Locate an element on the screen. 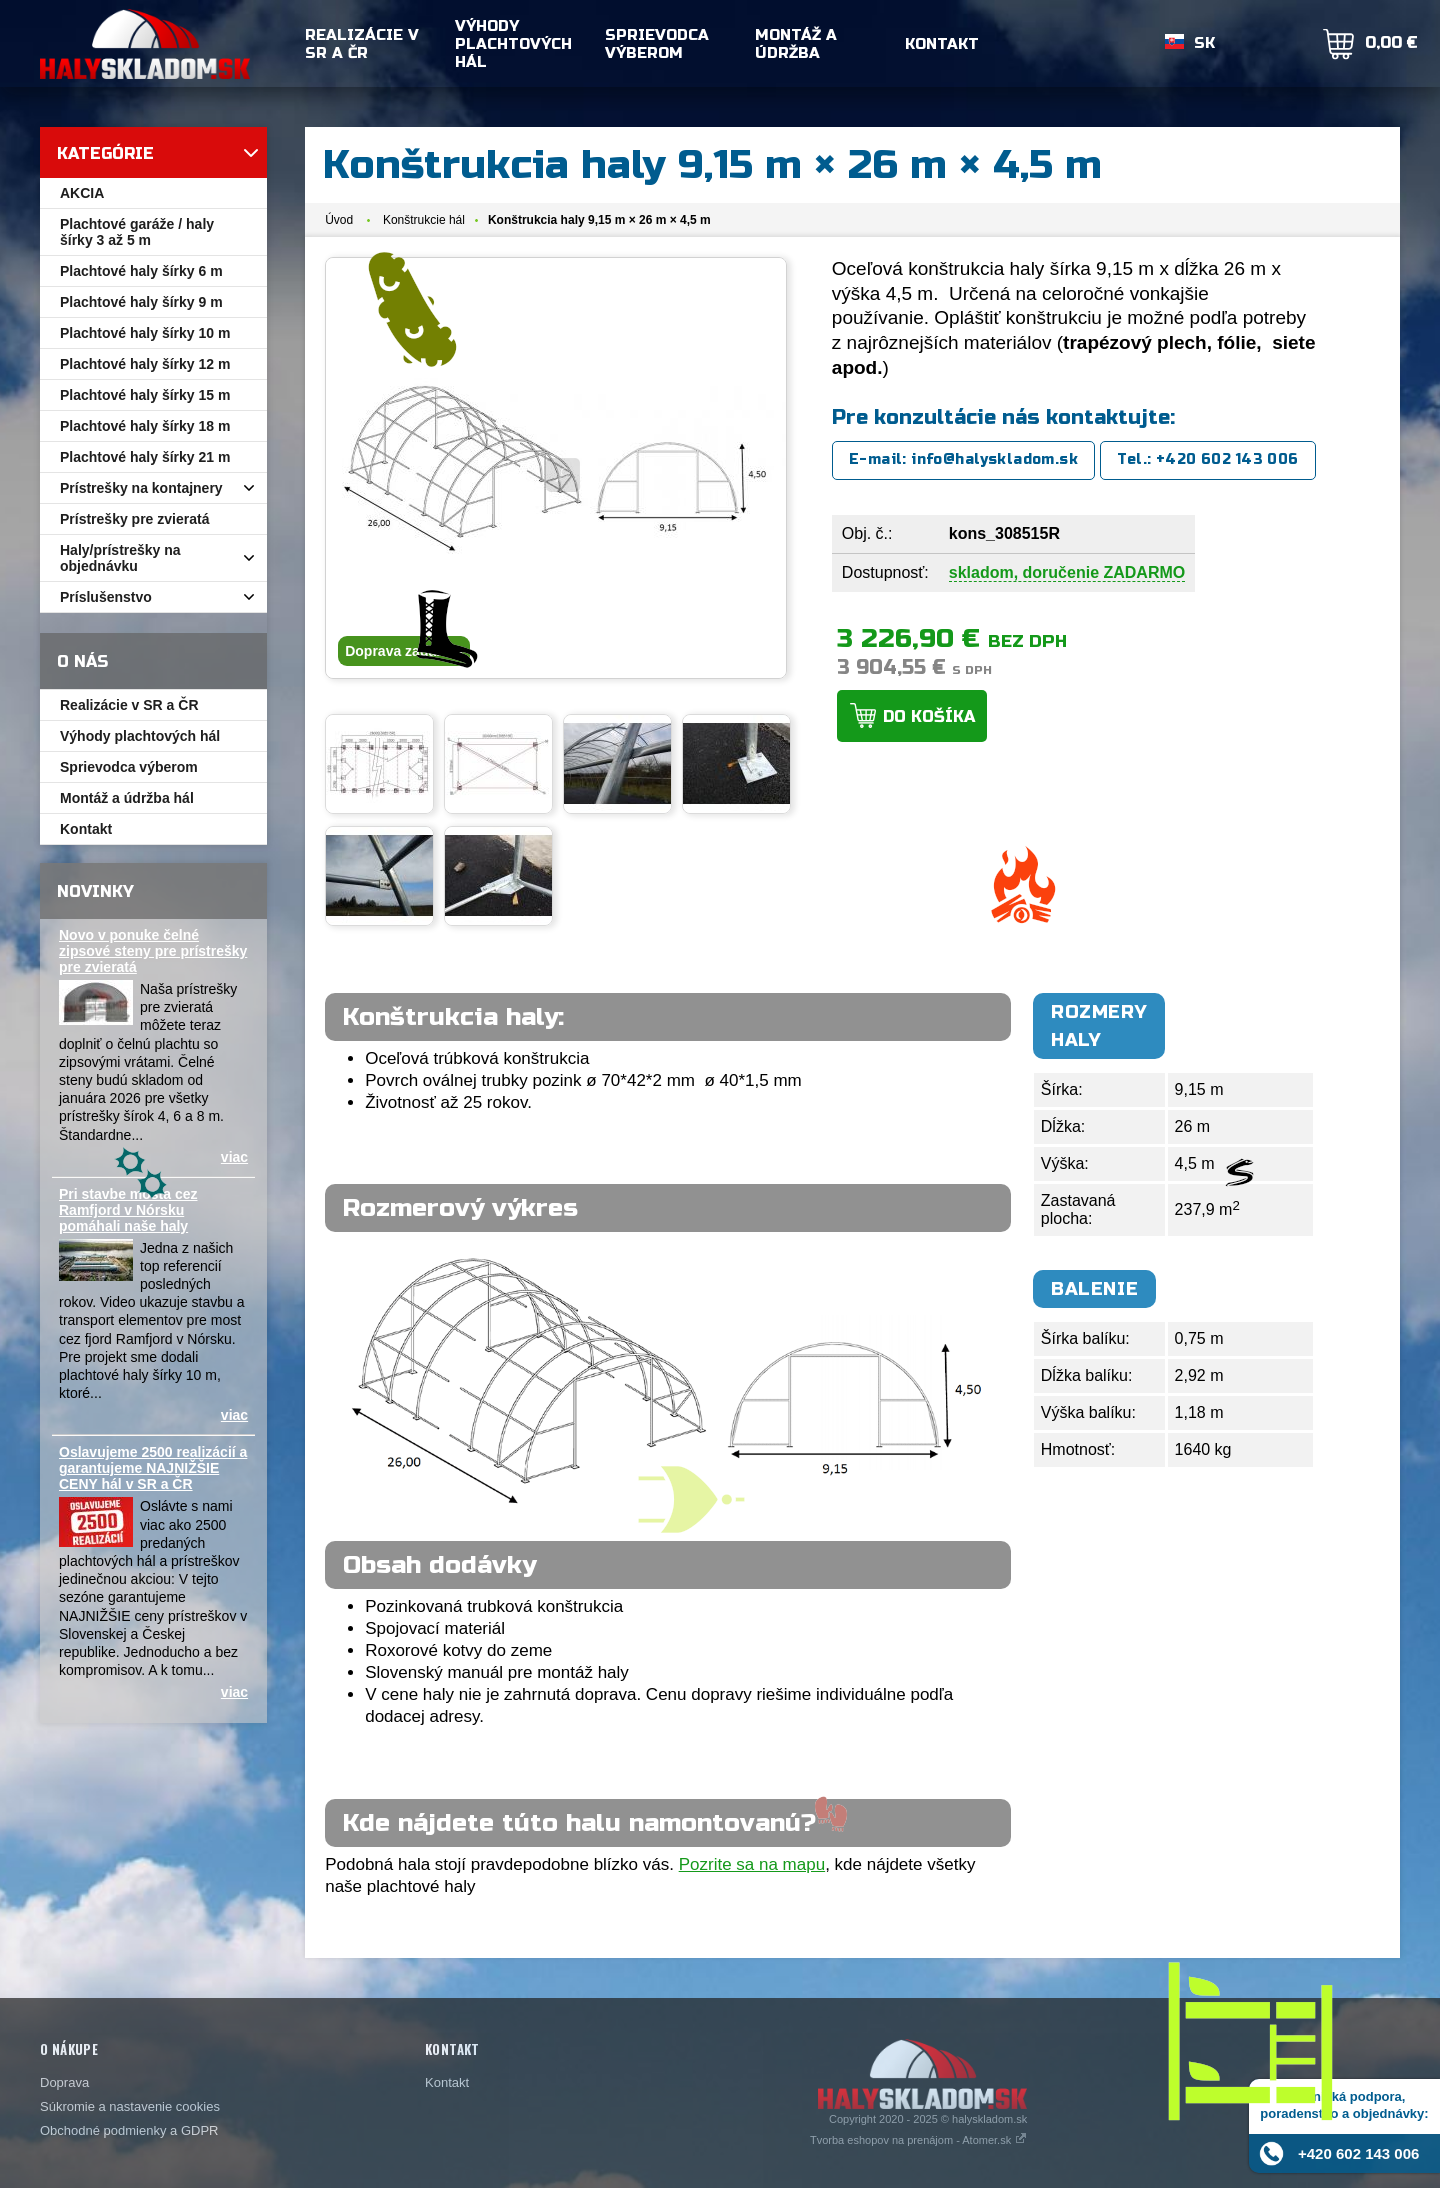  access camping or outdoor activity features is located at coordinates (1021, 884).